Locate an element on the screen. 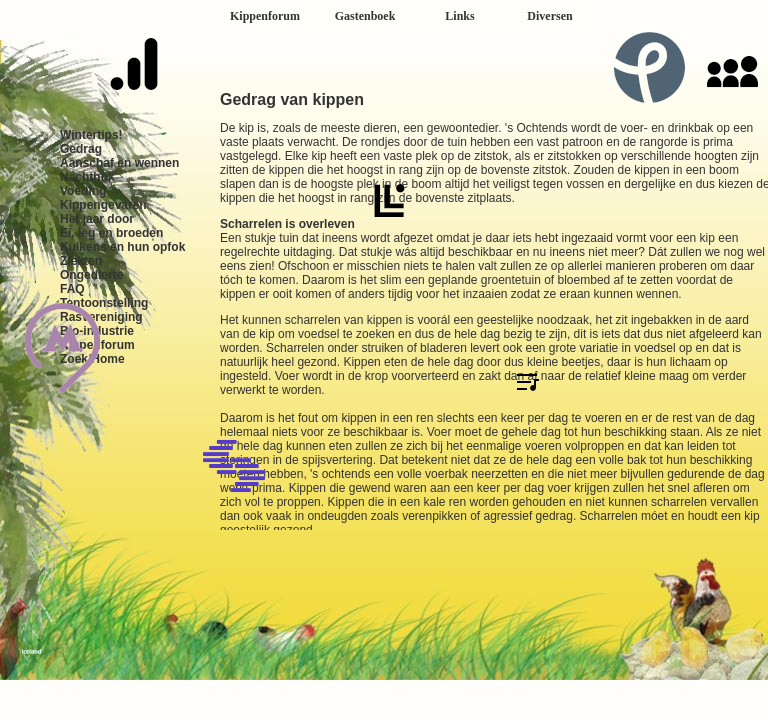  linksys brand logo is located at coordinates (389, 200).